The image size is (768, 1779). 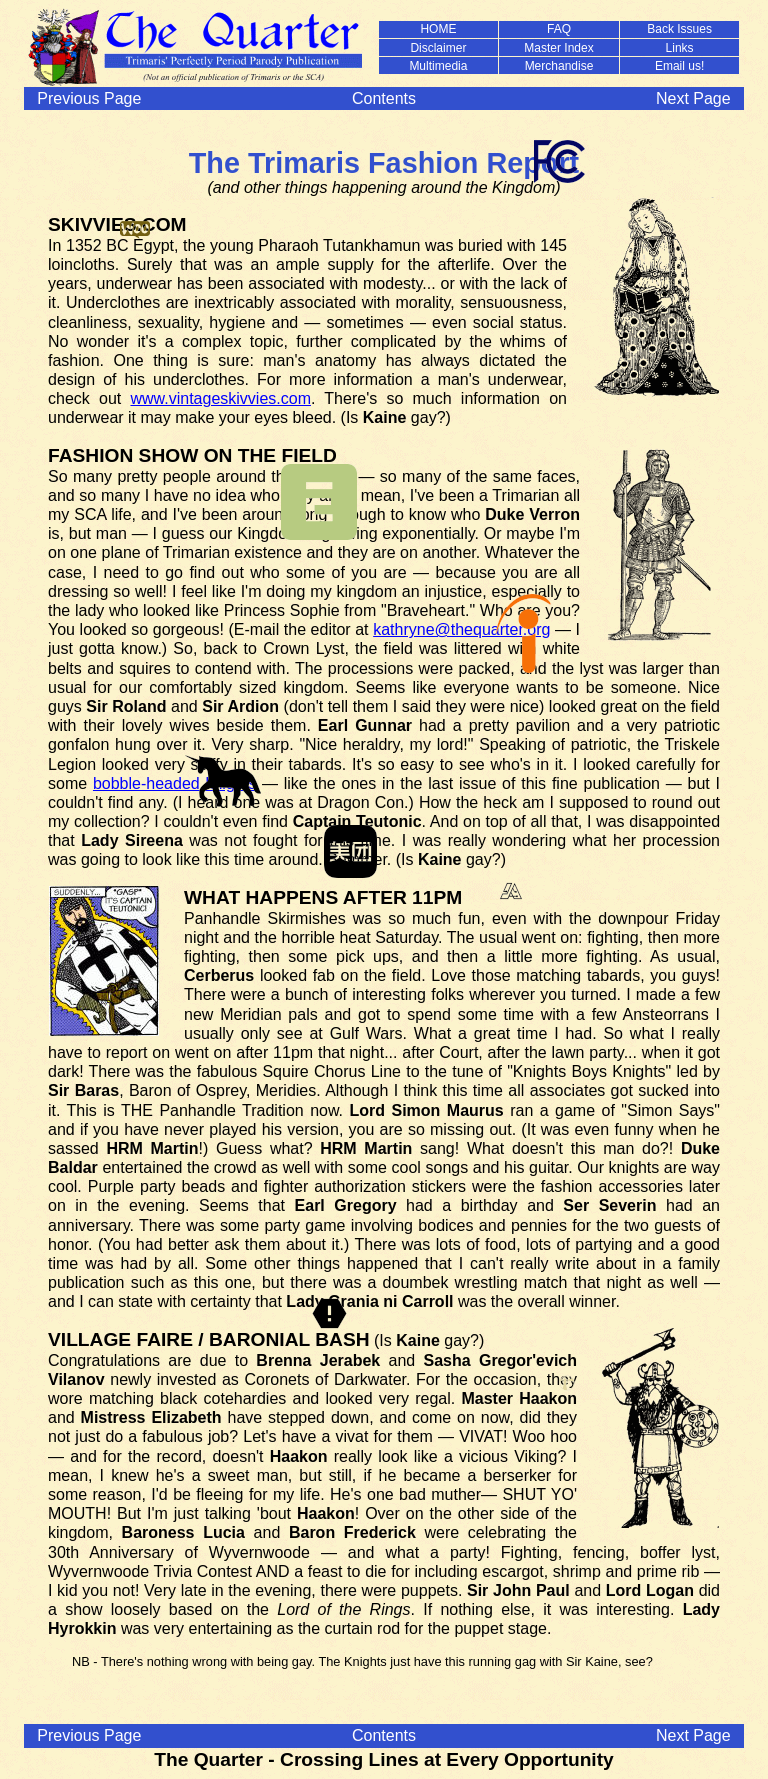 What do you see at coordinates (350, 851) in the screenshot?
I see `open the Meituan app` at bounding box center [350, 851].